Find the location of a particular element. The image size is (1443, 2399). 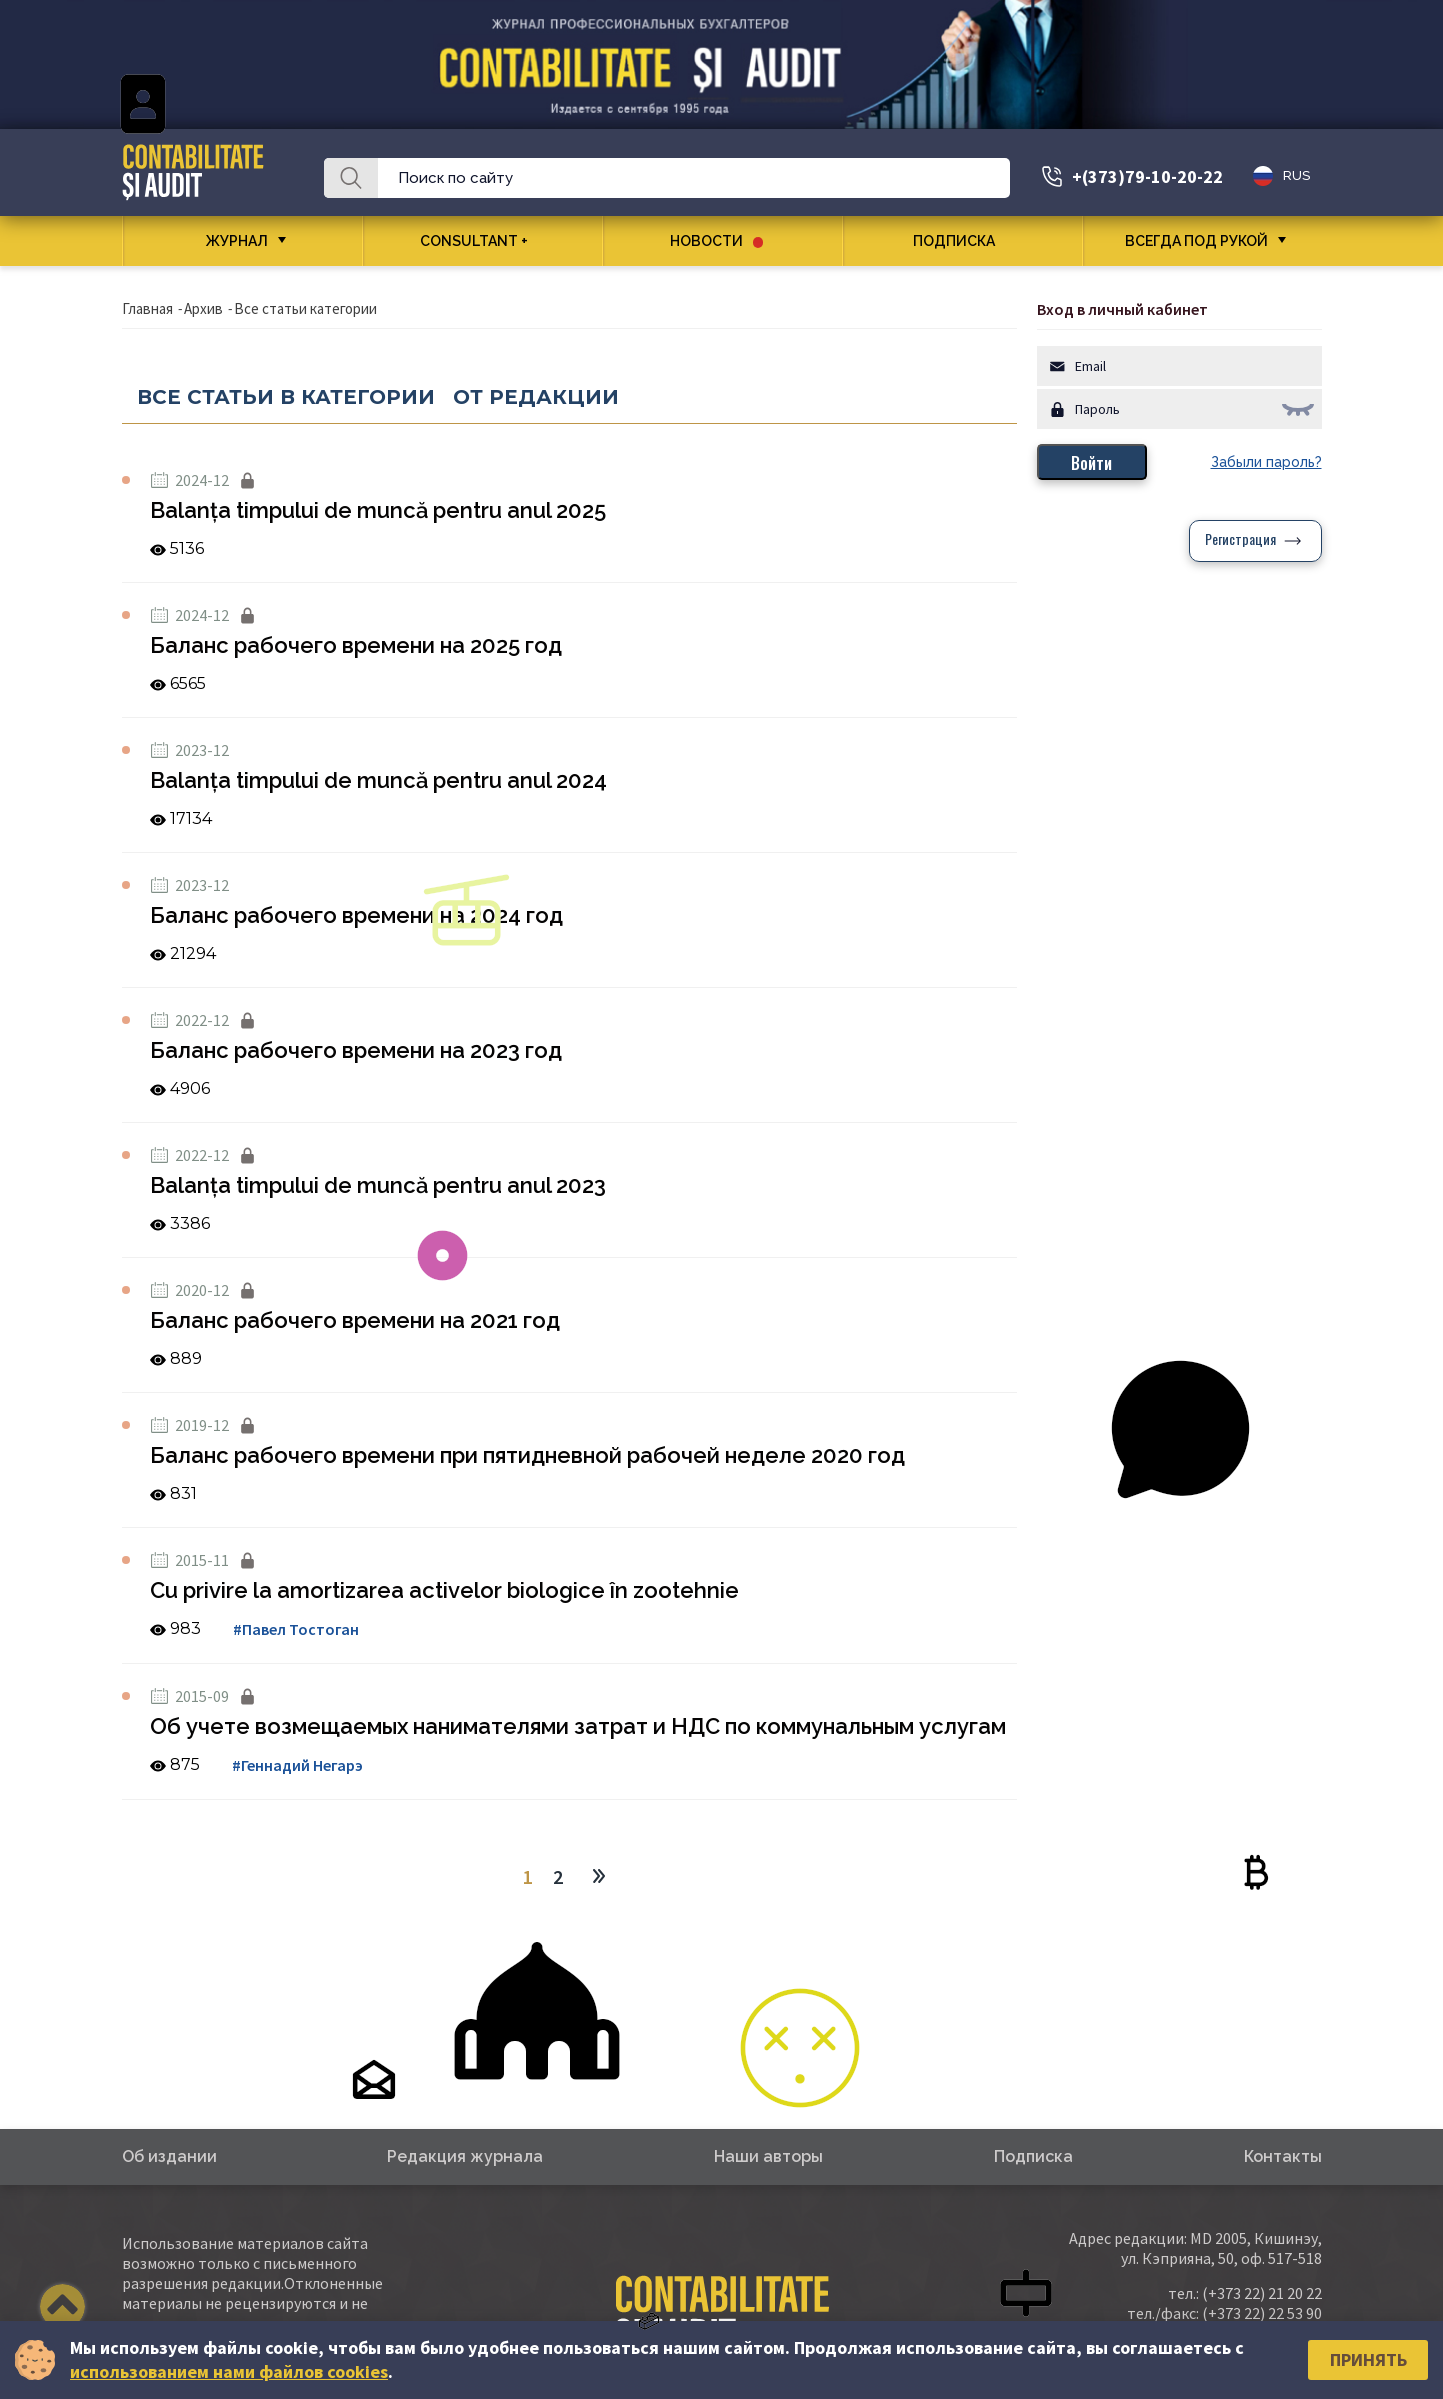

open chat or messaging is located at coordinates (1180, 1429).